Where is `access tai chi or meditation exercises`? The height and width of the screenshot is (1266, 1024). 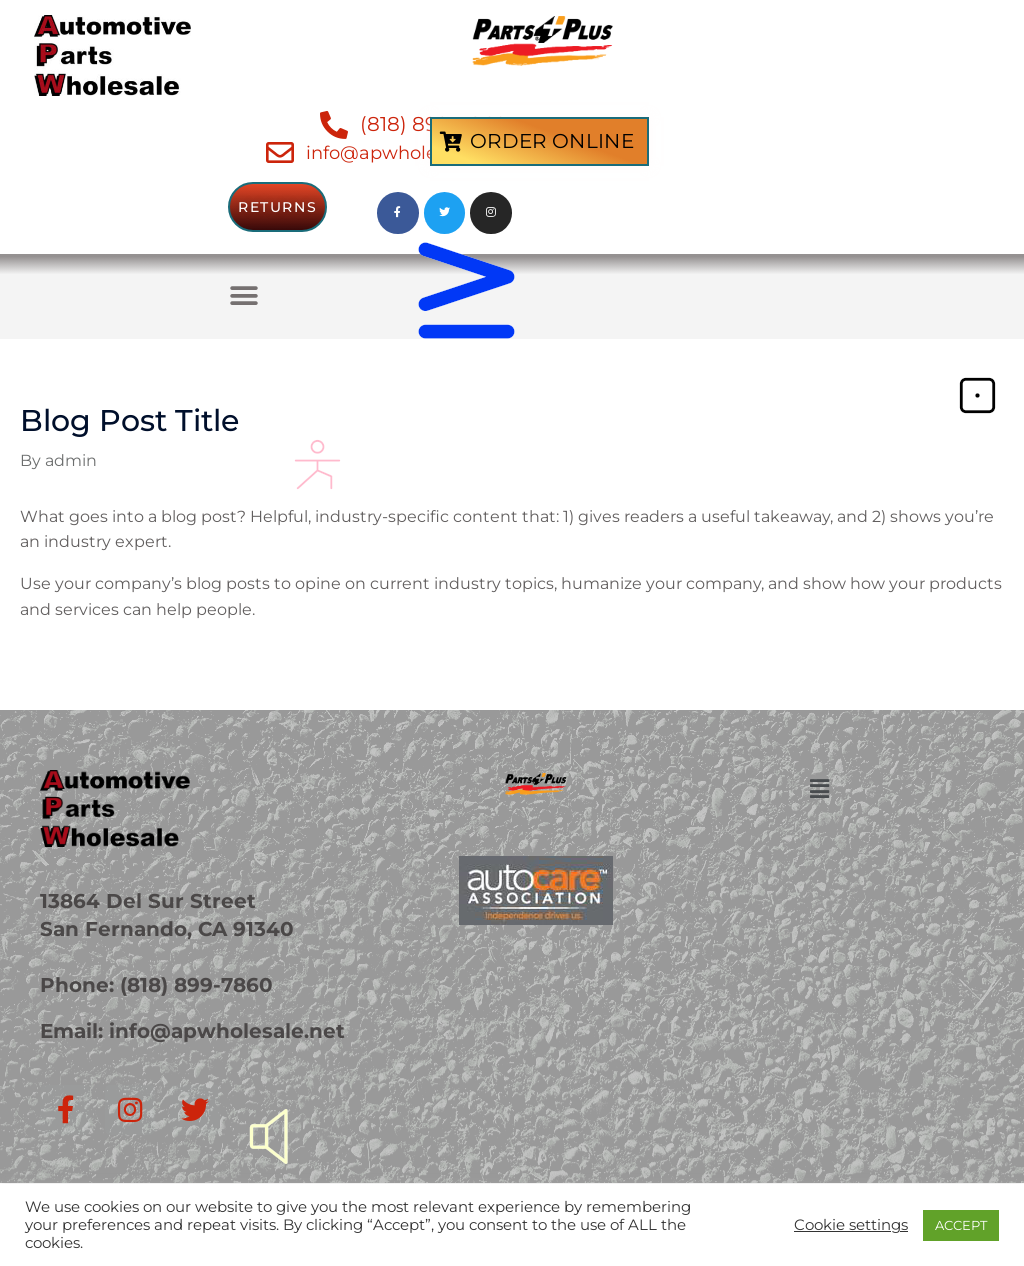
access tai chi or meditation exercises is located at coordinates (317, 466).